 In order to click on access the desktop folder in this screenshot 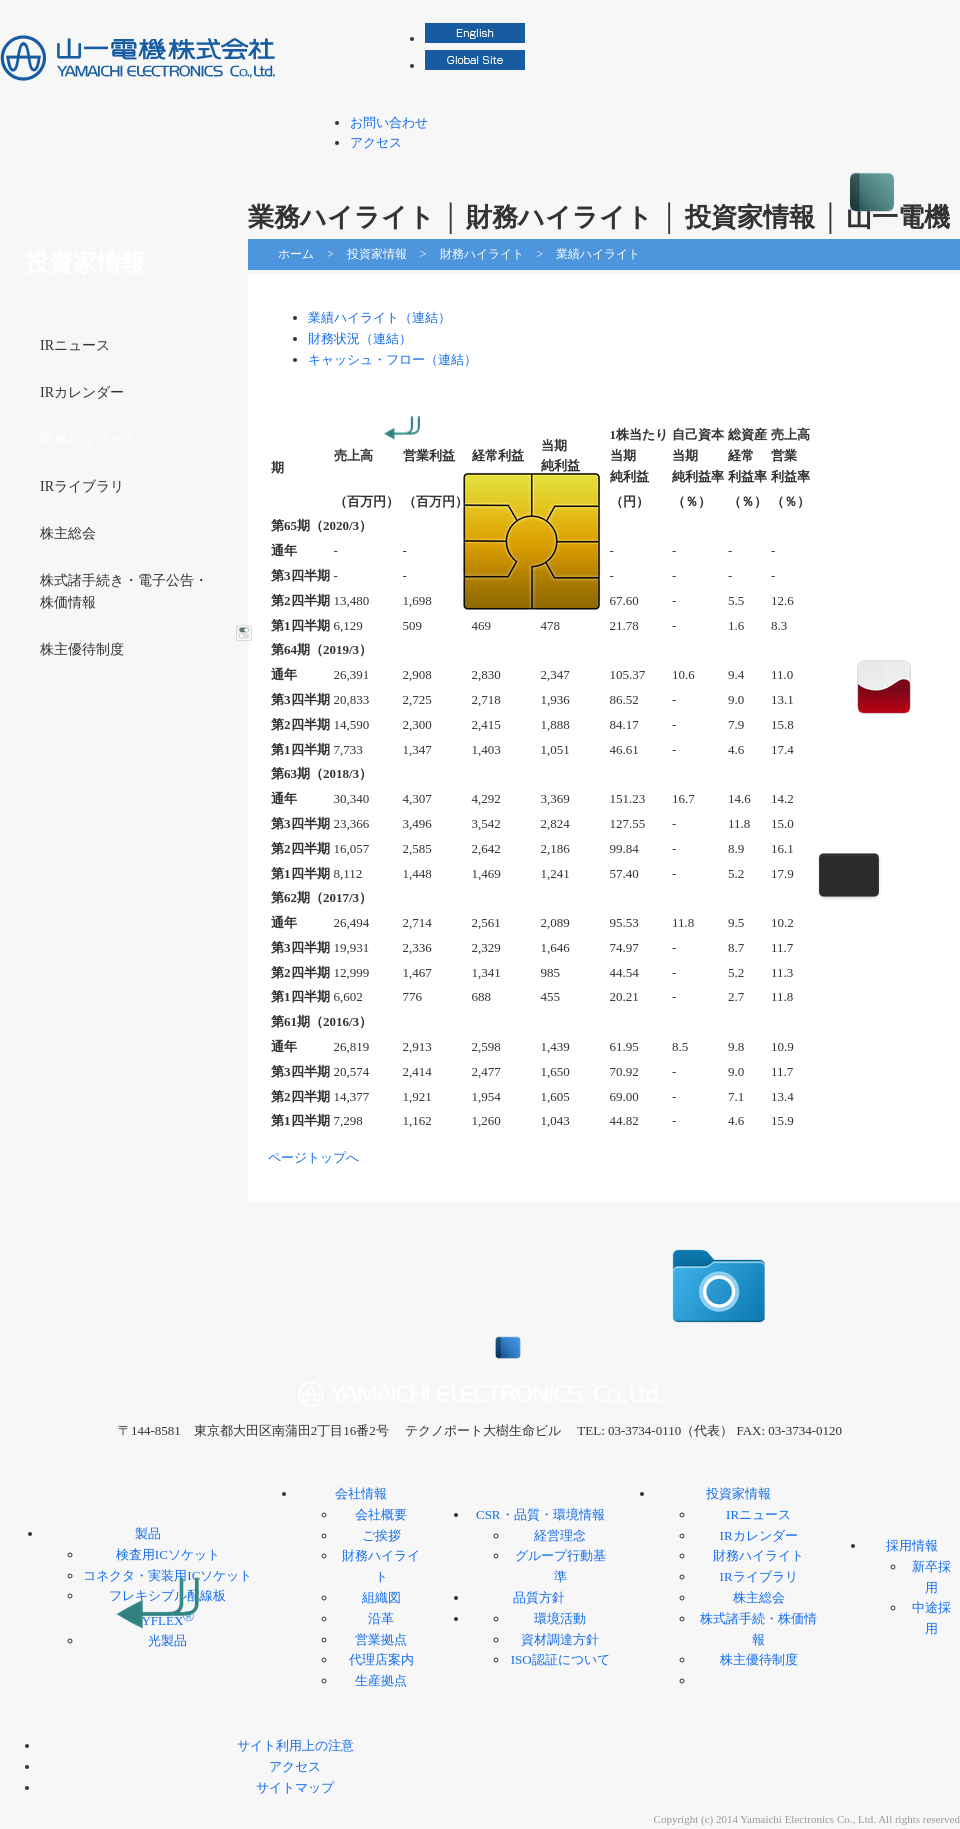, I will do `click(872, 191)`.